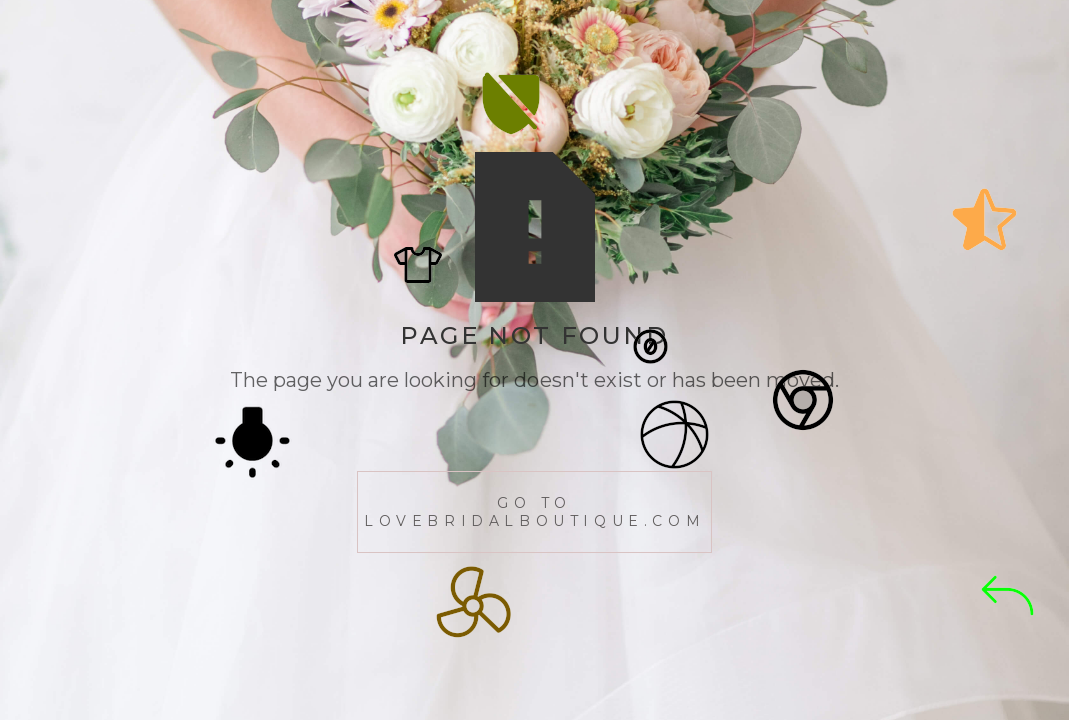  Describe the element at coordinates (418, 265) in the screenshot. I see `browse clothing or apparel items` at that location.